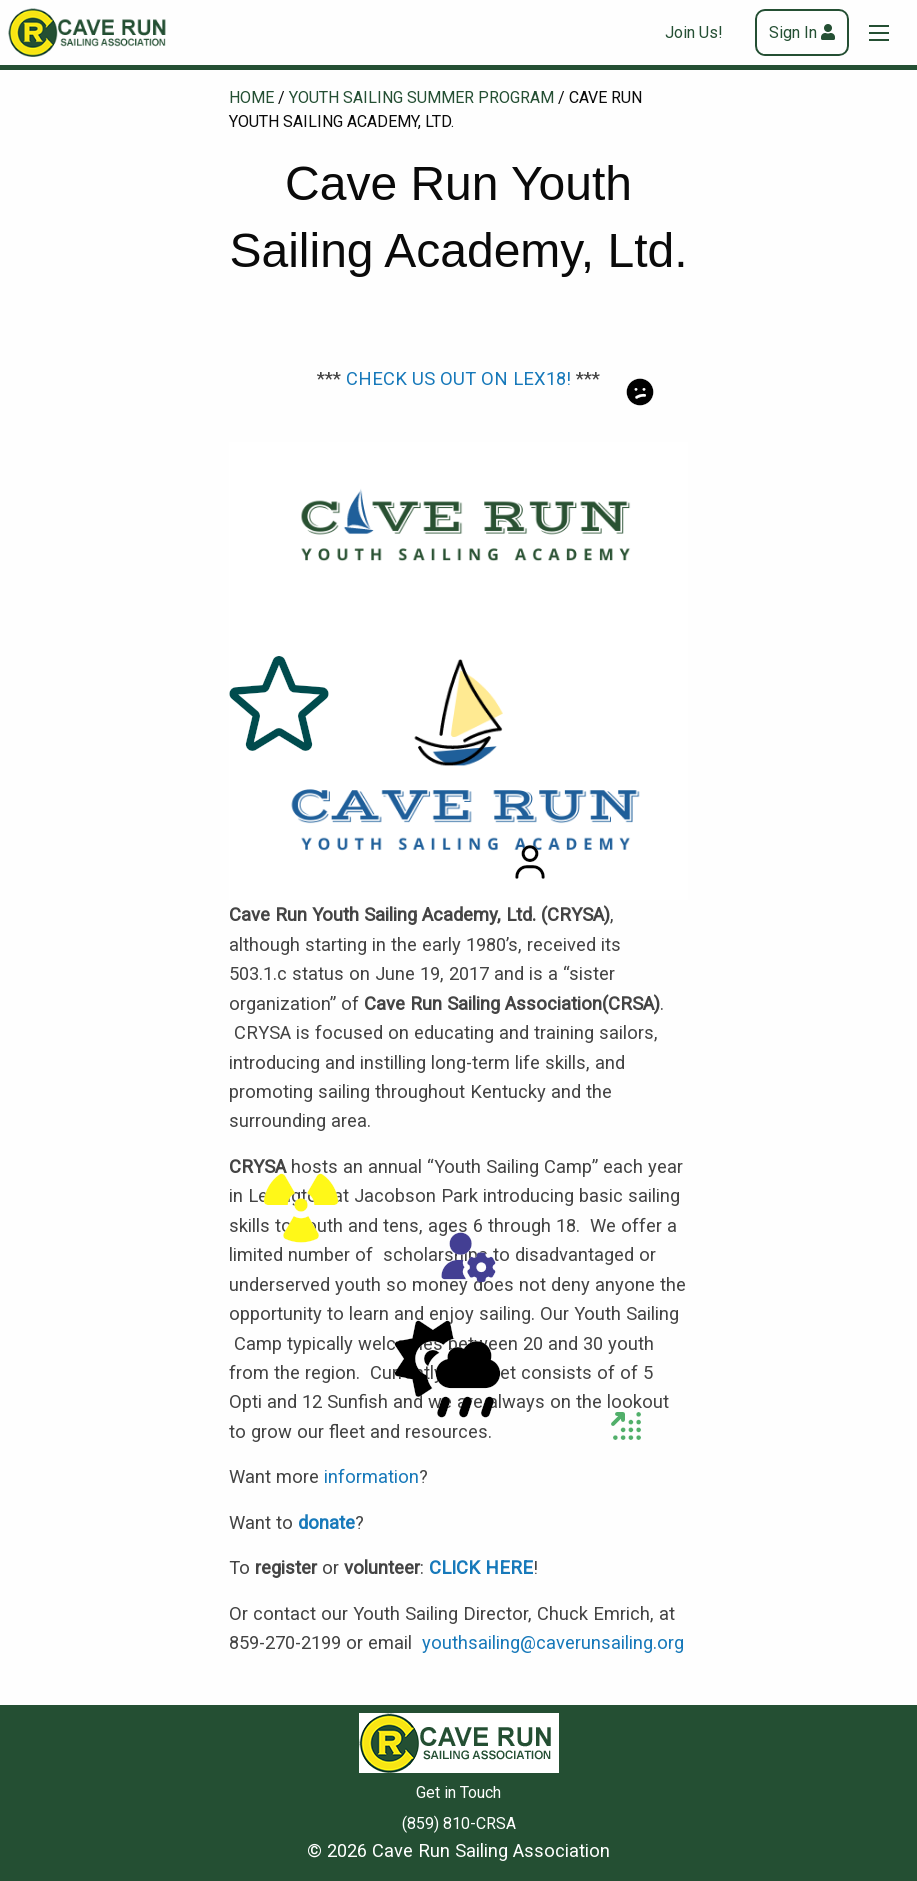 The width and height of the screenshot is (917, 1881). What do you see at coordinates (466, 1255) in the screenshot?
I see `access user settings` at bounding box center [466, 1255].